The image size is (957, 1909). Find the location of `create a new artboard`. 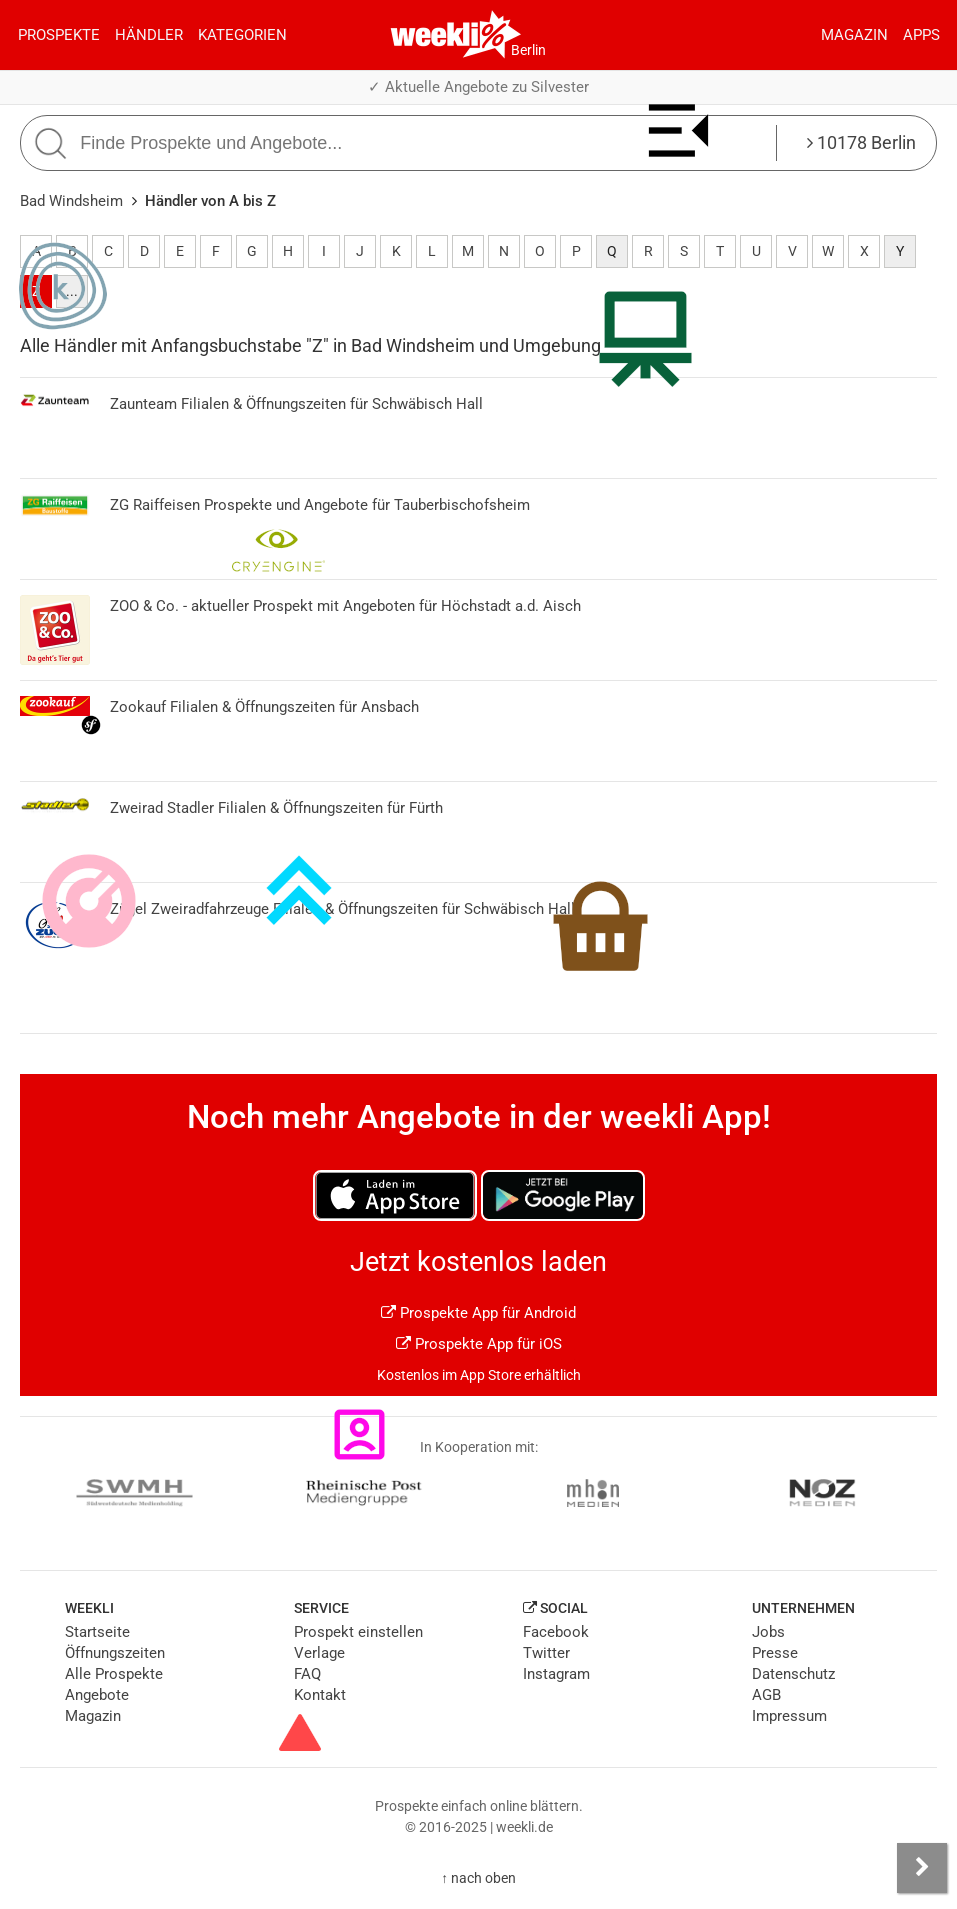

create a new artboard is located at coordinates (645, 337).